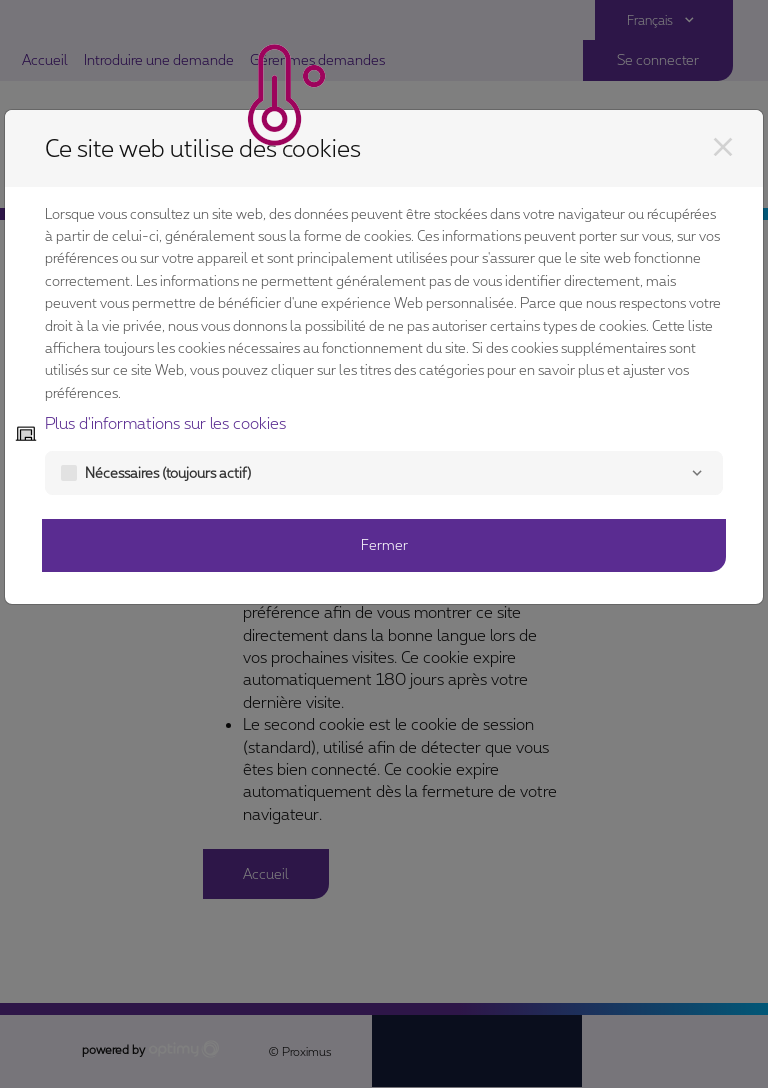  What do you see at coordinates (26, 434) in the screenshot?
I see `open presentation or teaching mode` at bounding box center [26, 434].